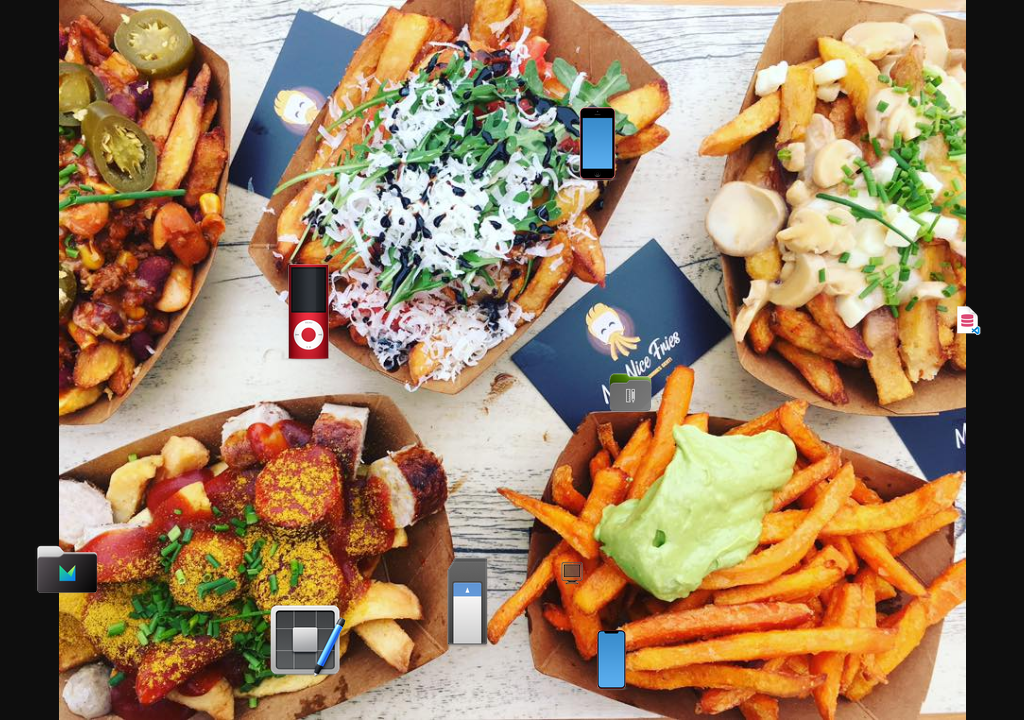 The height and width of the screenshot is (720, 1024). What do you see at coordinates (572, 573) in the screenshot?
I see `access connected PC or windows computer` at bounding box center [572, 573].